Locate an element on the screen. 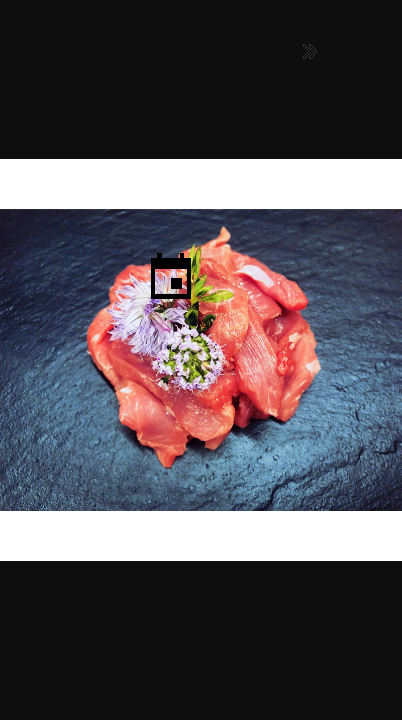 Image resolution: width=402 pixels, height=720 pixels. view calendar or scheduled events is located at coordinates (171, 276).